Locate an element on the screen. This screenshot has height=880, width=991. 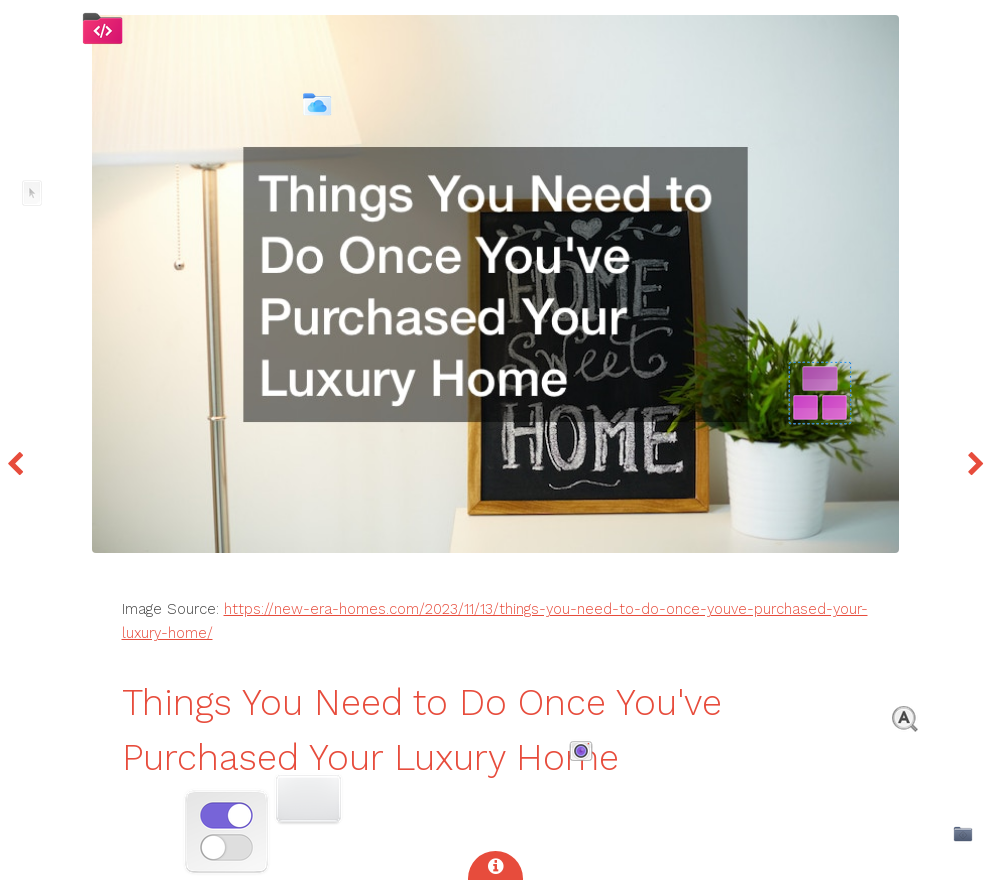
open cheese webcam application is located at coordinates (581, 751).